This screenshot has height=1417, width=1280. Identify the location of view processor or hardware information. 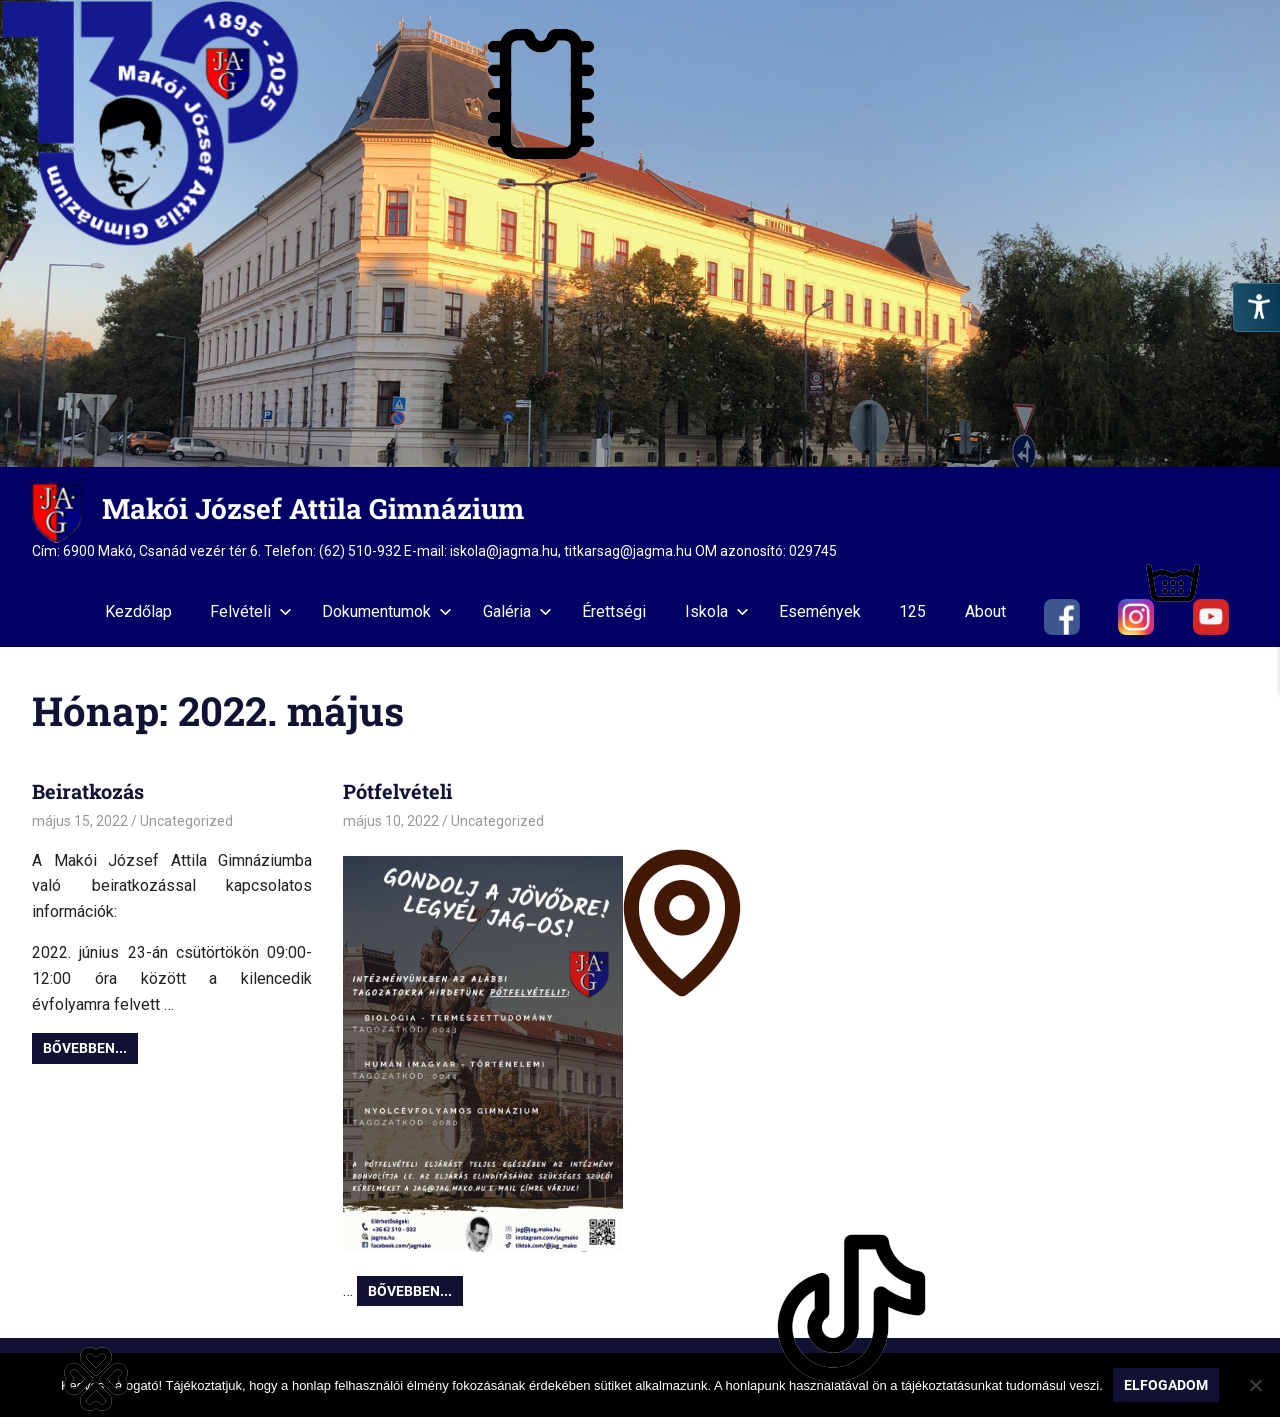
(541, 94).